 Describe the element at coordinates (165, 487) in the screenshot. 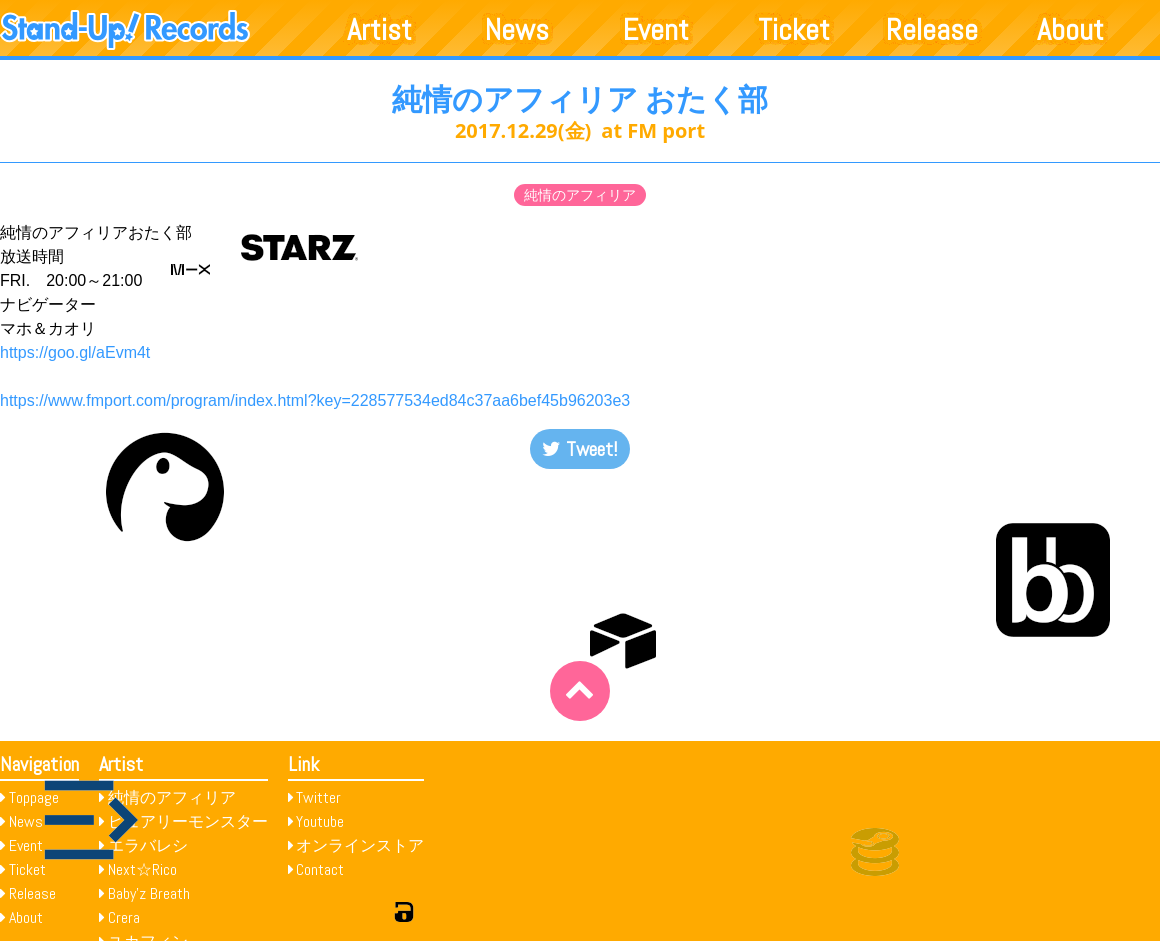

I see `Deno runtime logo` at that location.